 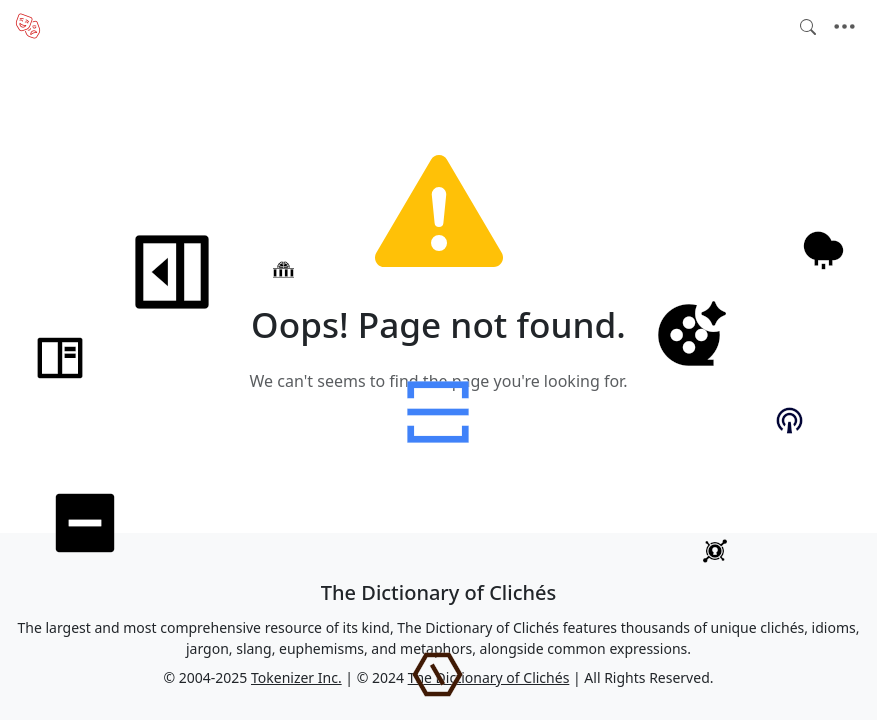 What do you see at coordinates (789, 420) in the screenshot?
I see `indicates network or signal strength` at bounding box center [789, 420].